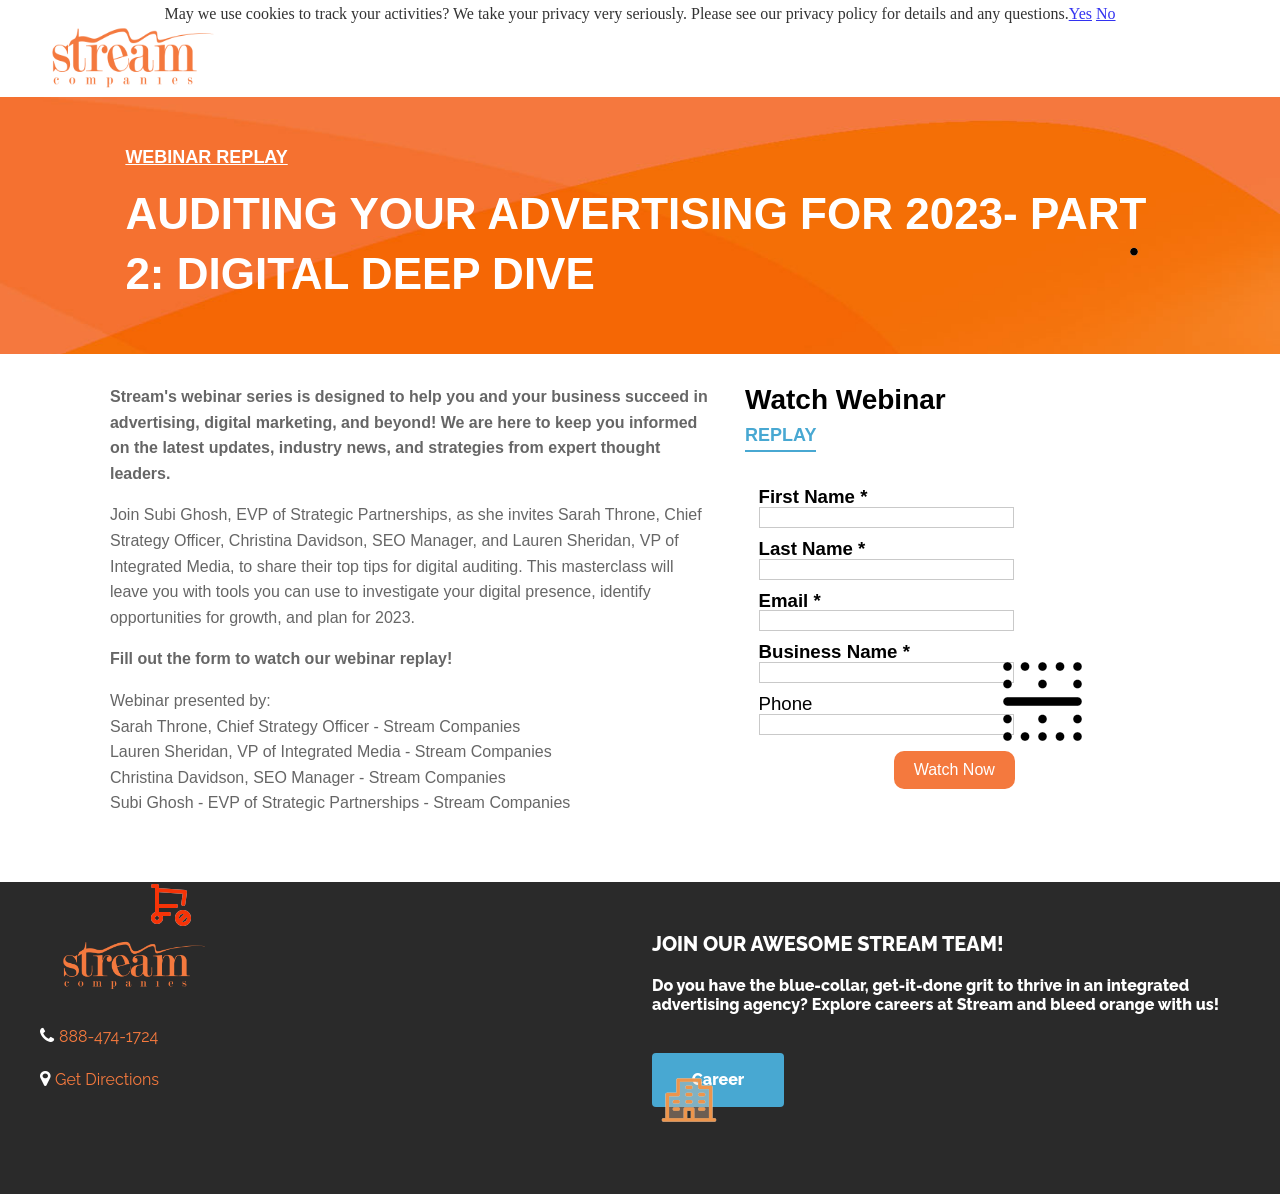  Describe the element at coordinates (169, 904) in the screenshot. I see `cancel or remove your shopping cart` at that location.